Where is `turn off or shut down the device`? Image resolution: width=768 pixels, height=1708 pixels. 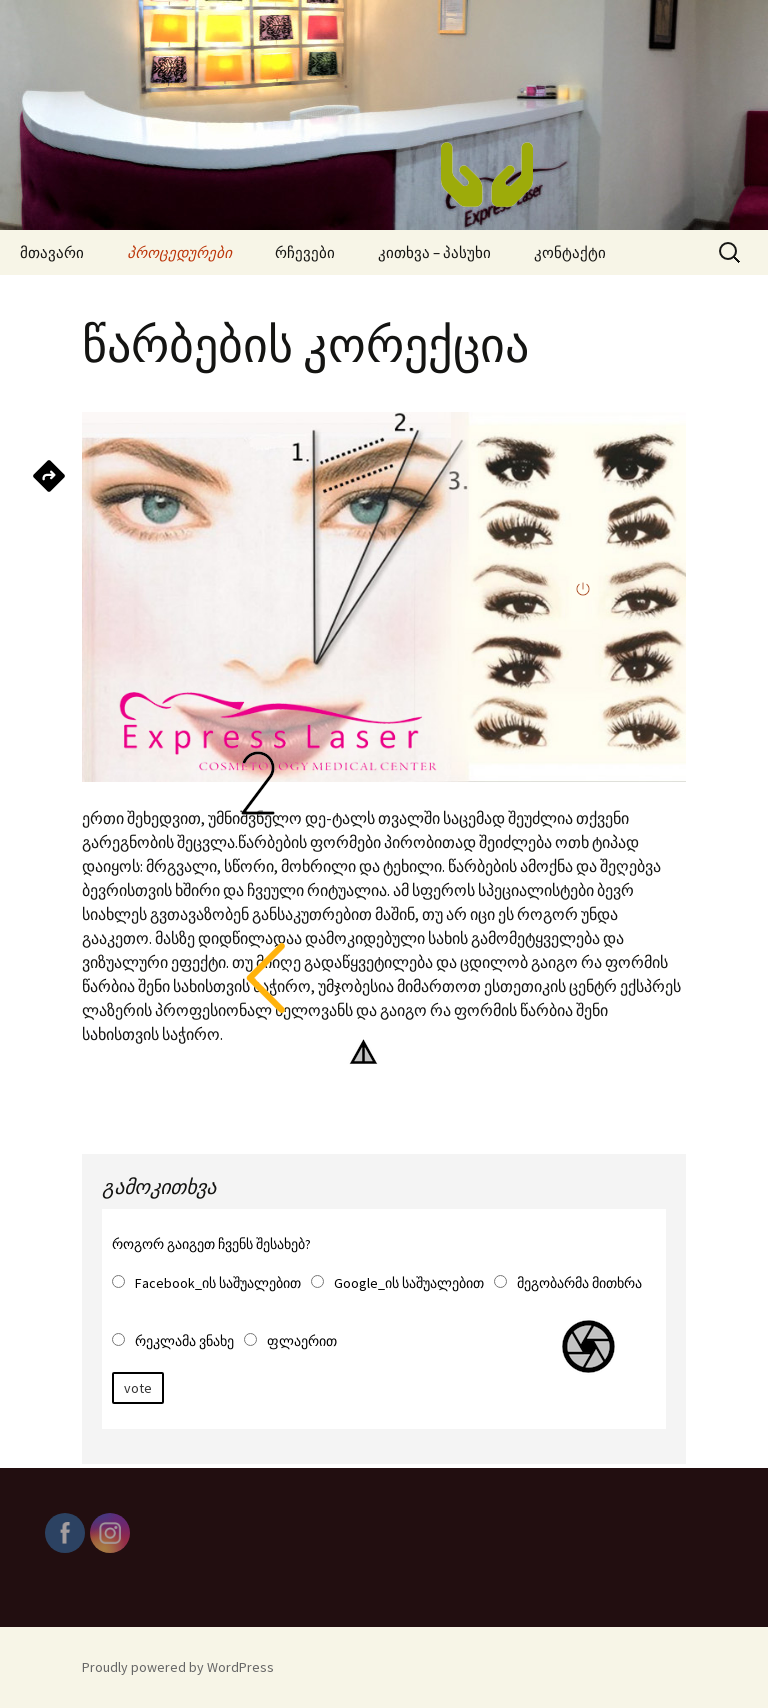
turn off or shut down the device is located at coordinates (583, 589).